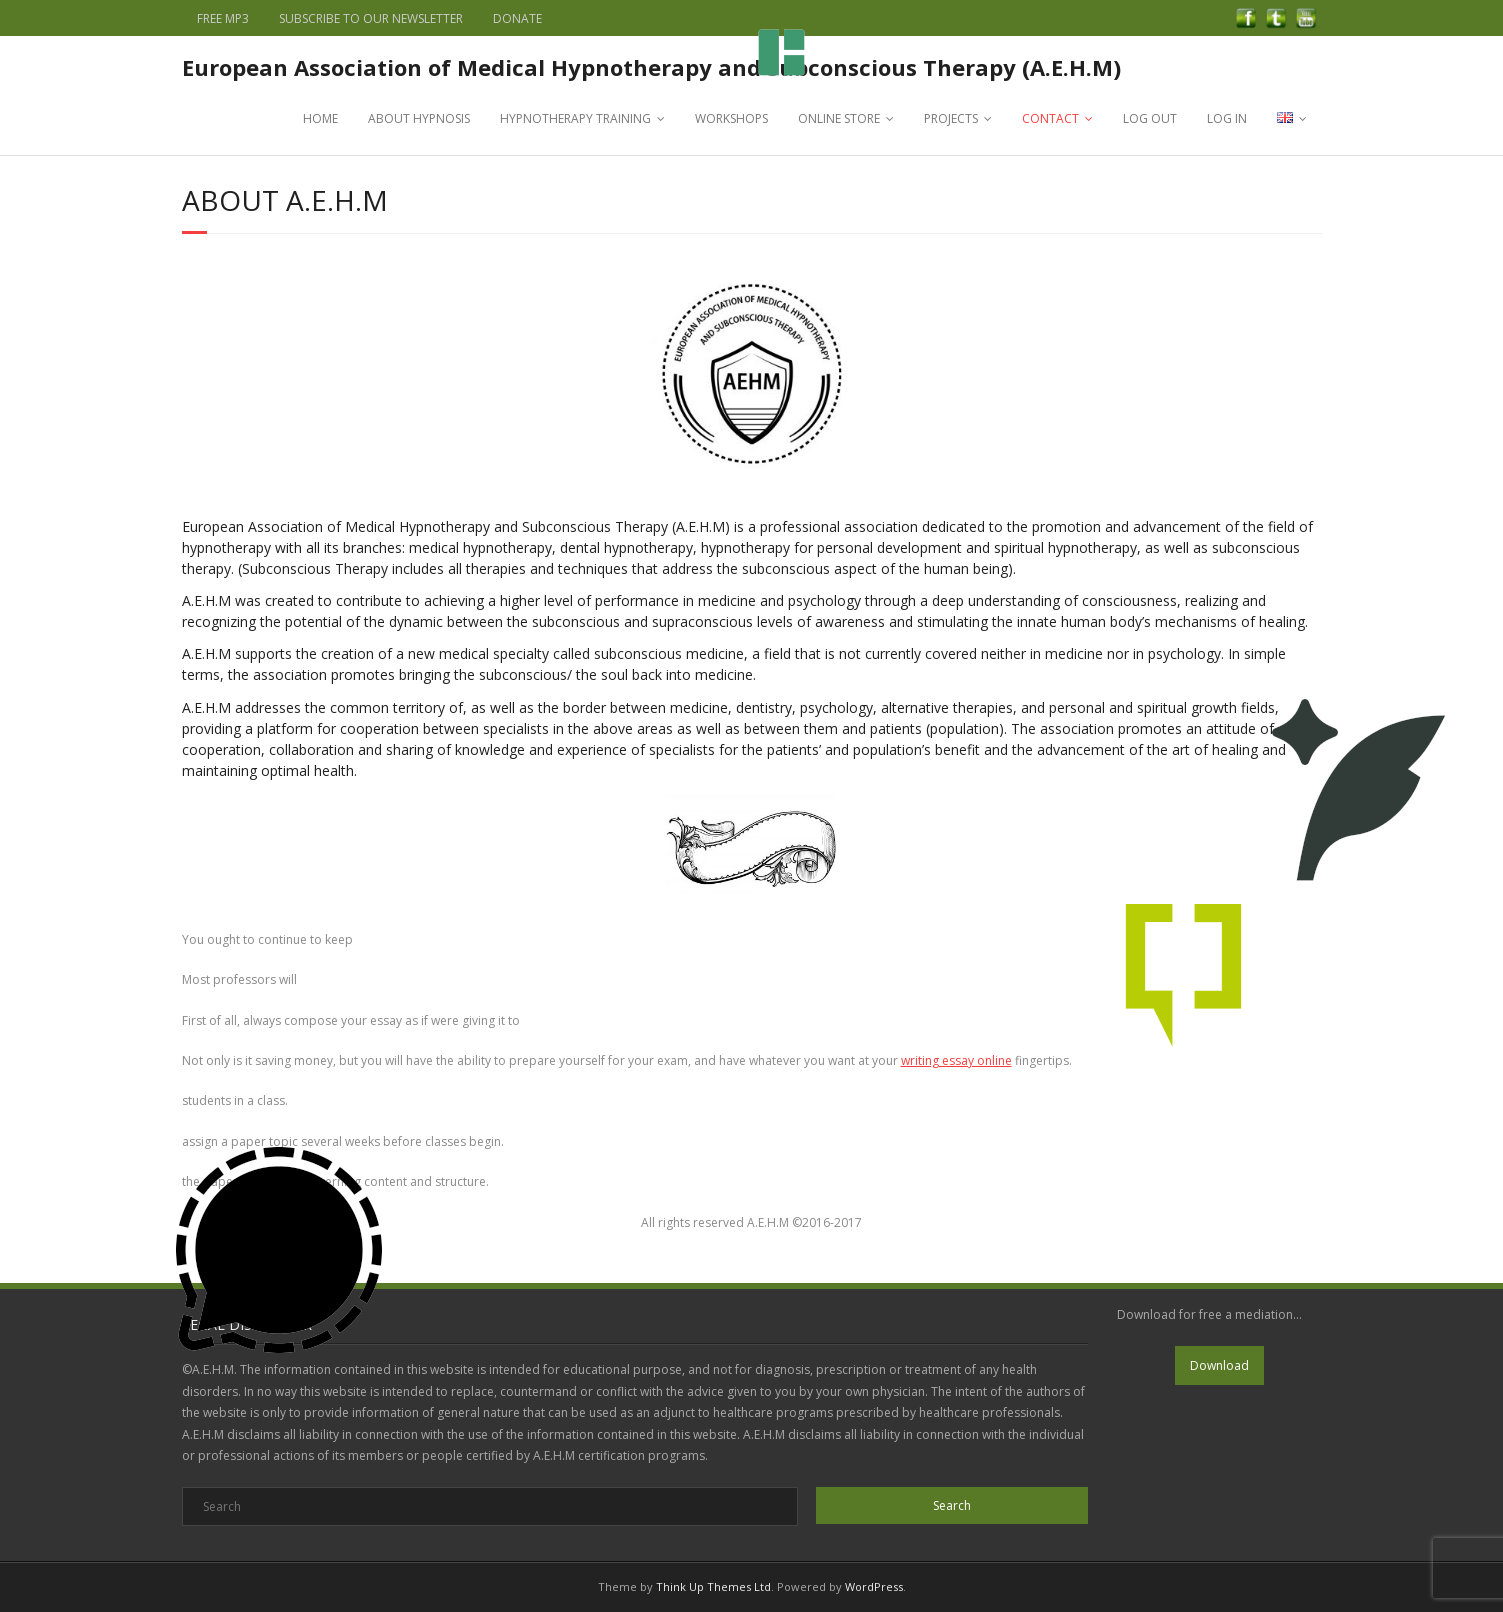  What do you see at coordinates (1183, 975) in the screenshot?
I see `visit the xda developers website` at bounding box center [1183, 975].